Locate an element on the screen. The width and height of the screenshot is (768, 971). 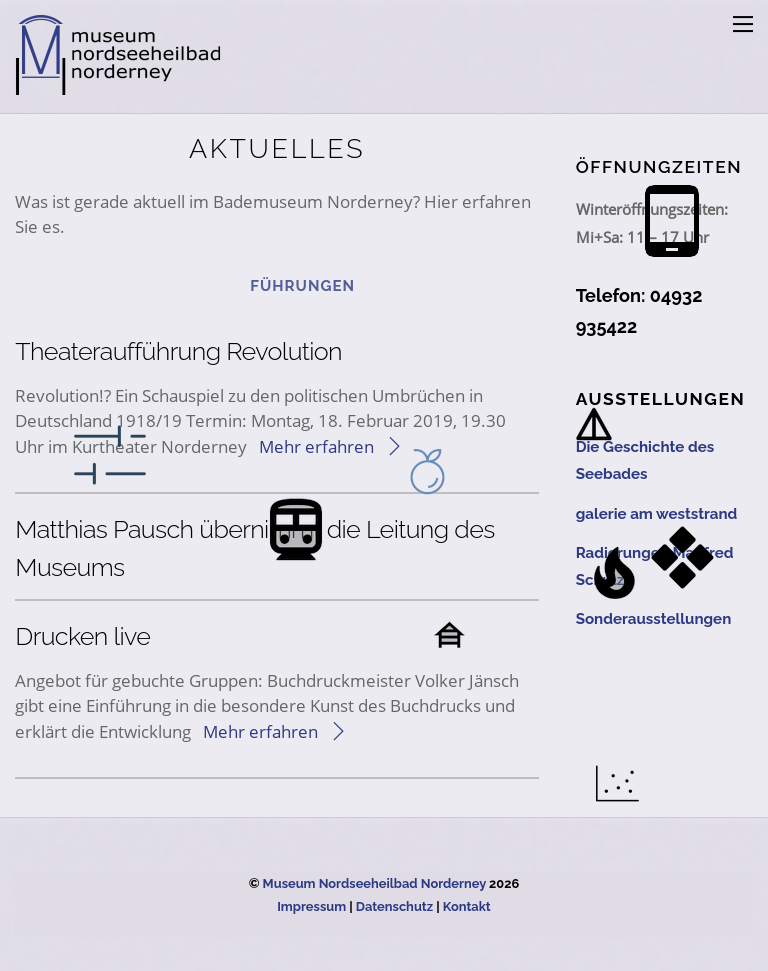
get subway or metro directions is located at coordinates (296, 531).